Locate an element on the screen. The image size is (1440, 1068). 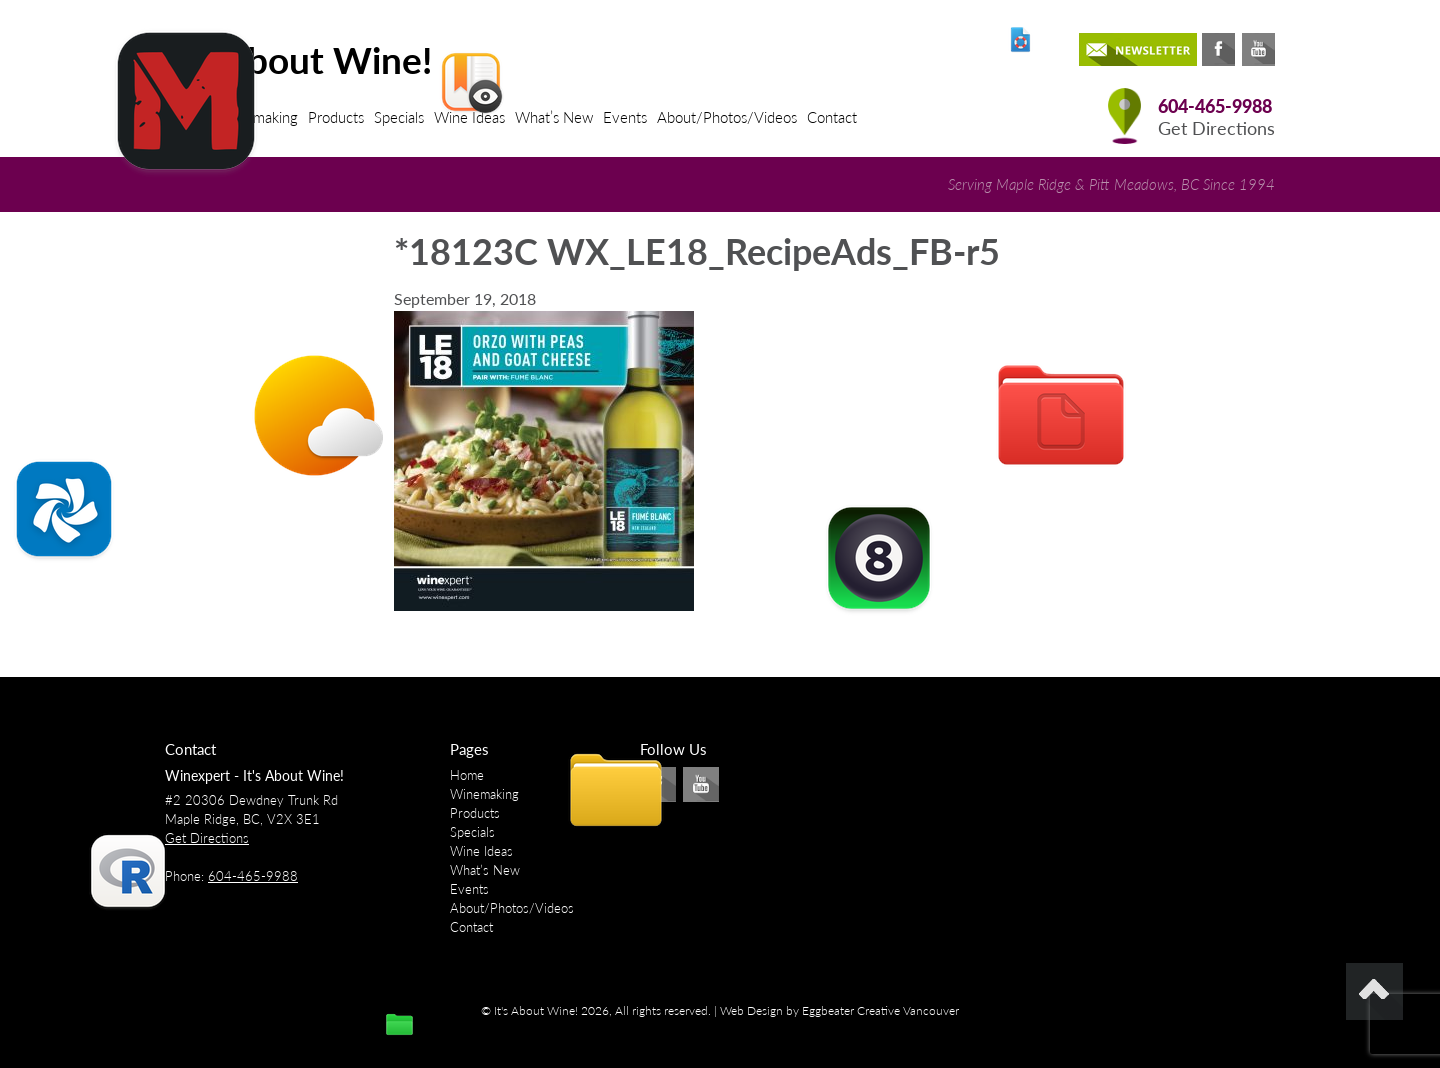
launch Metro 2033 game is located at coordinates (186, 101).